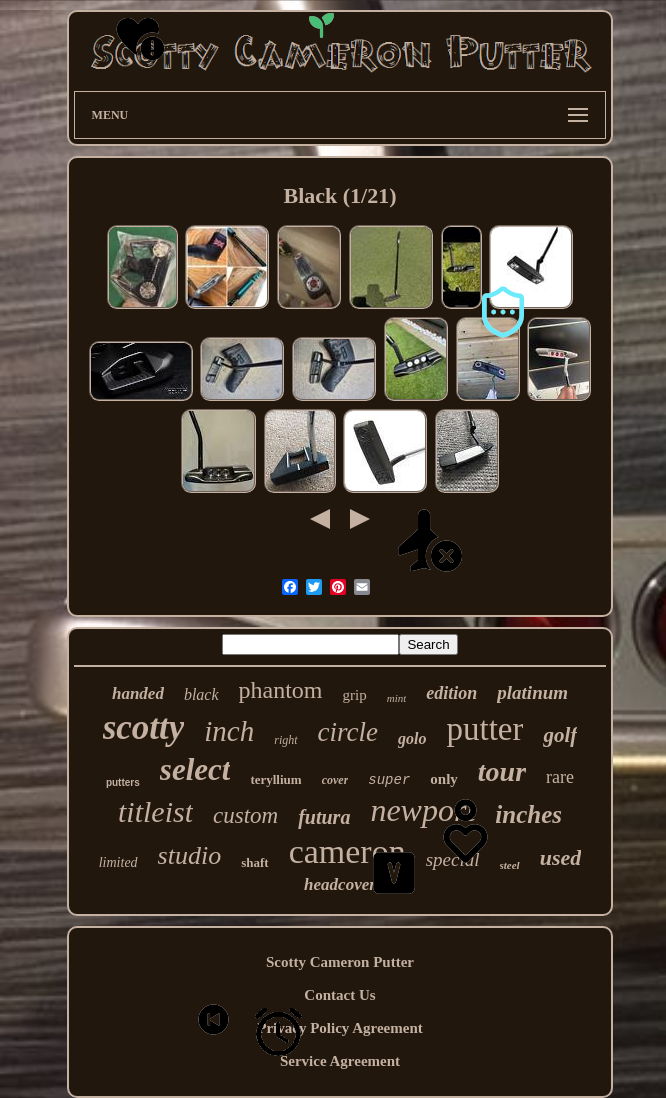 This screenshot has height=1098, width=666. Describe the element at coordinates (321, 25) in the screenshot. I see `indicates eco-friendly or sustainable option` at that location.